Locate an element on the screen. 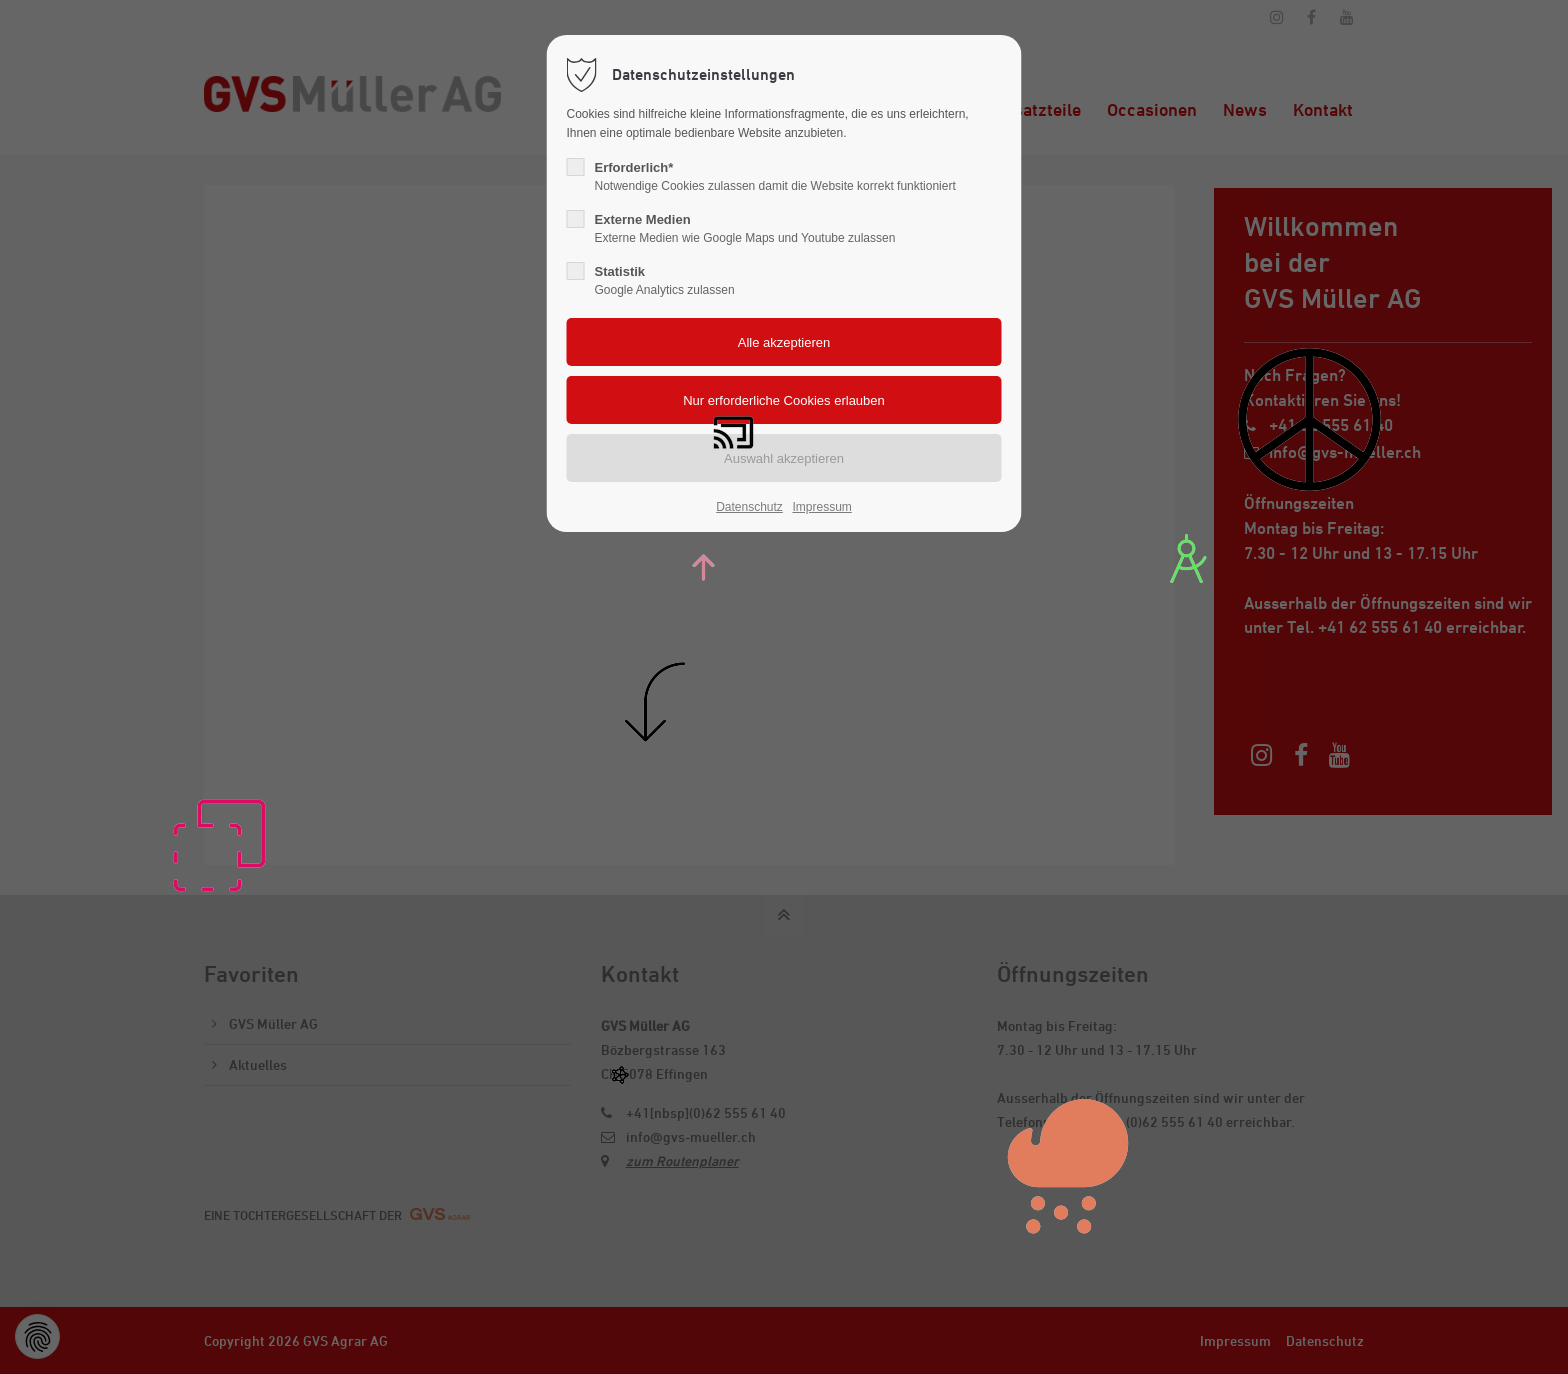  access drawing or drafting tools is located at coordinates (1186, 559).